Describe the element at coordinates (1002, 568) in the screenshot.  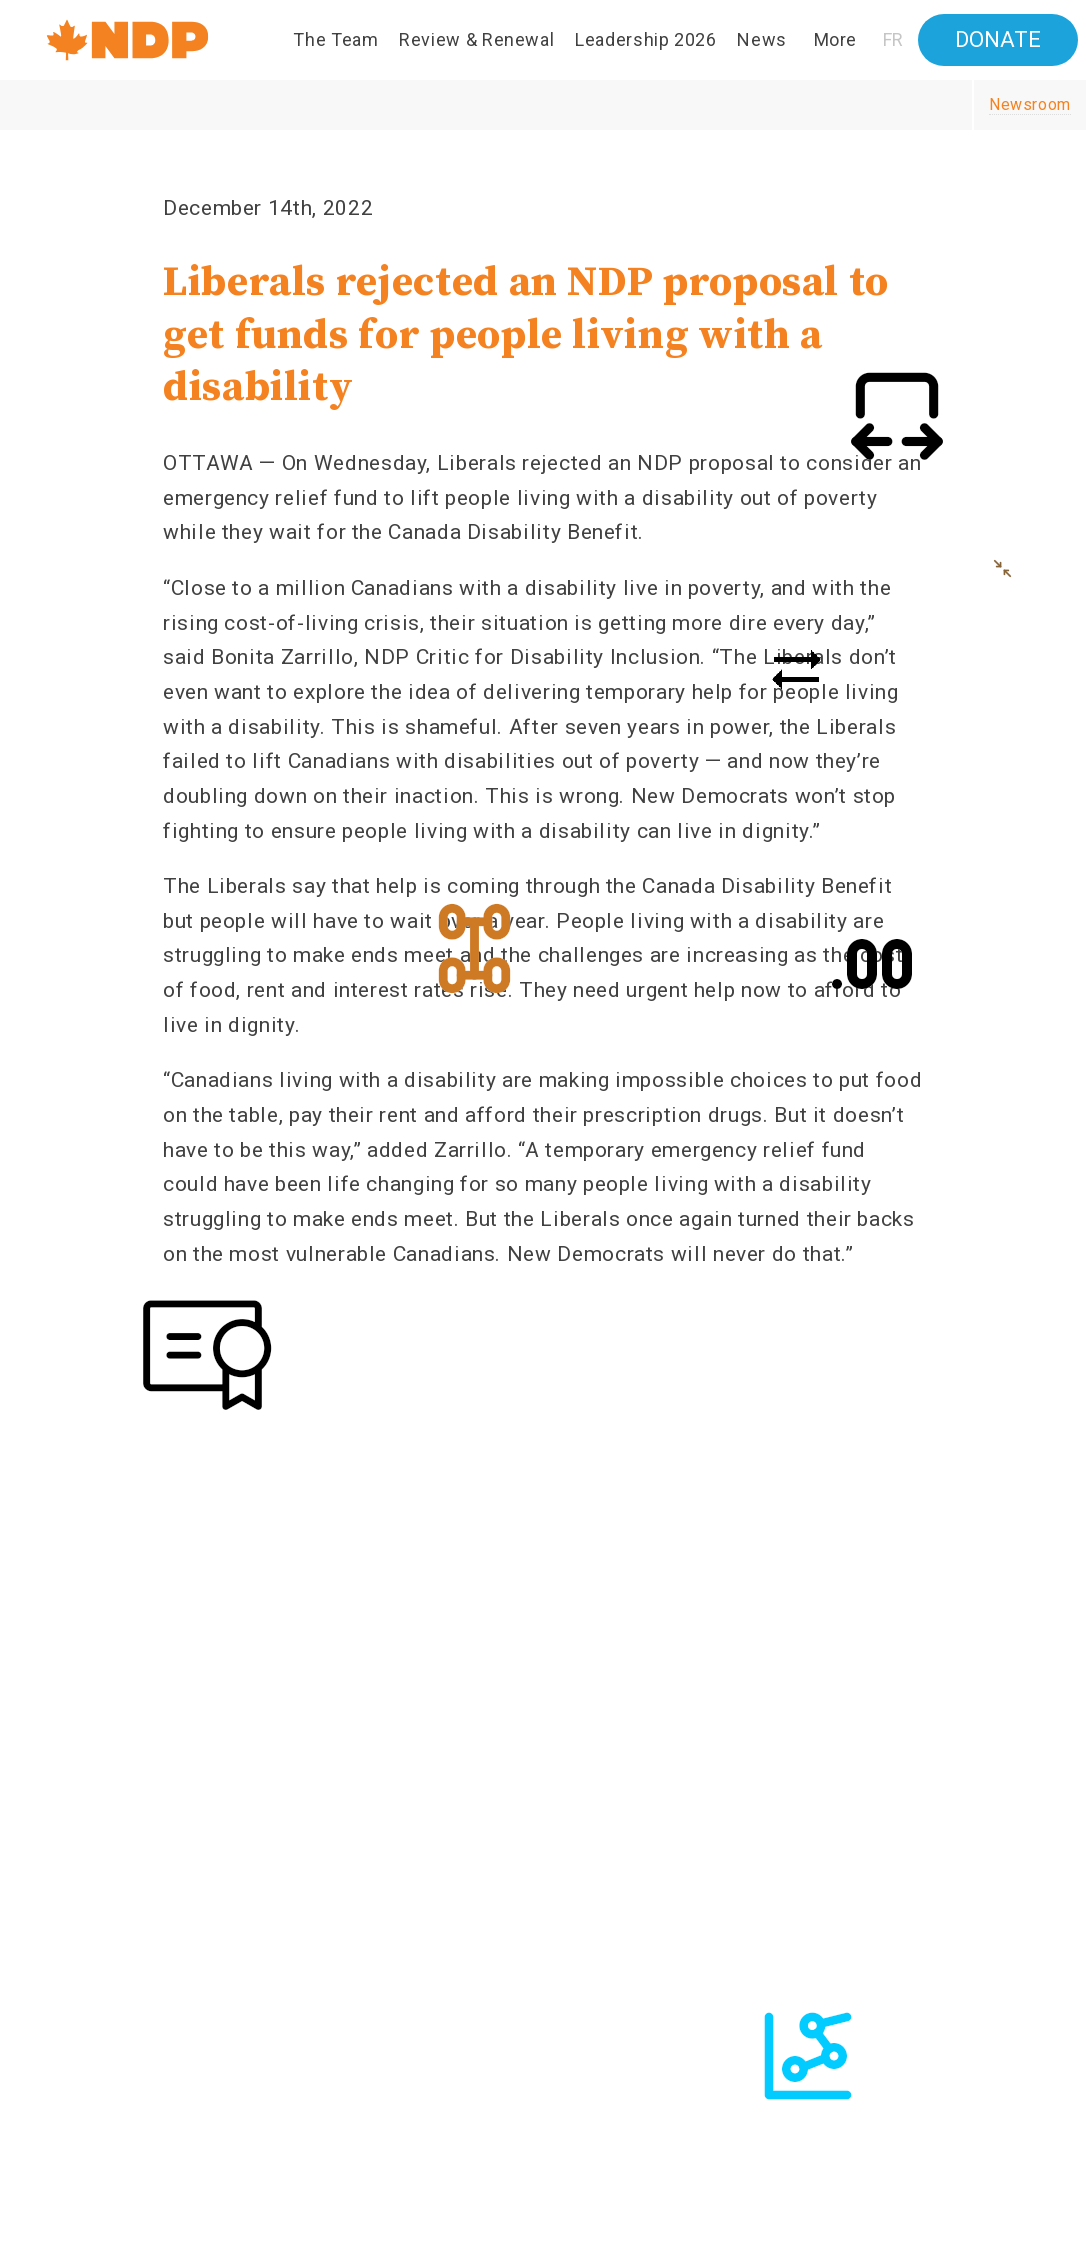
I see `minimize or reduce window size` at that location.